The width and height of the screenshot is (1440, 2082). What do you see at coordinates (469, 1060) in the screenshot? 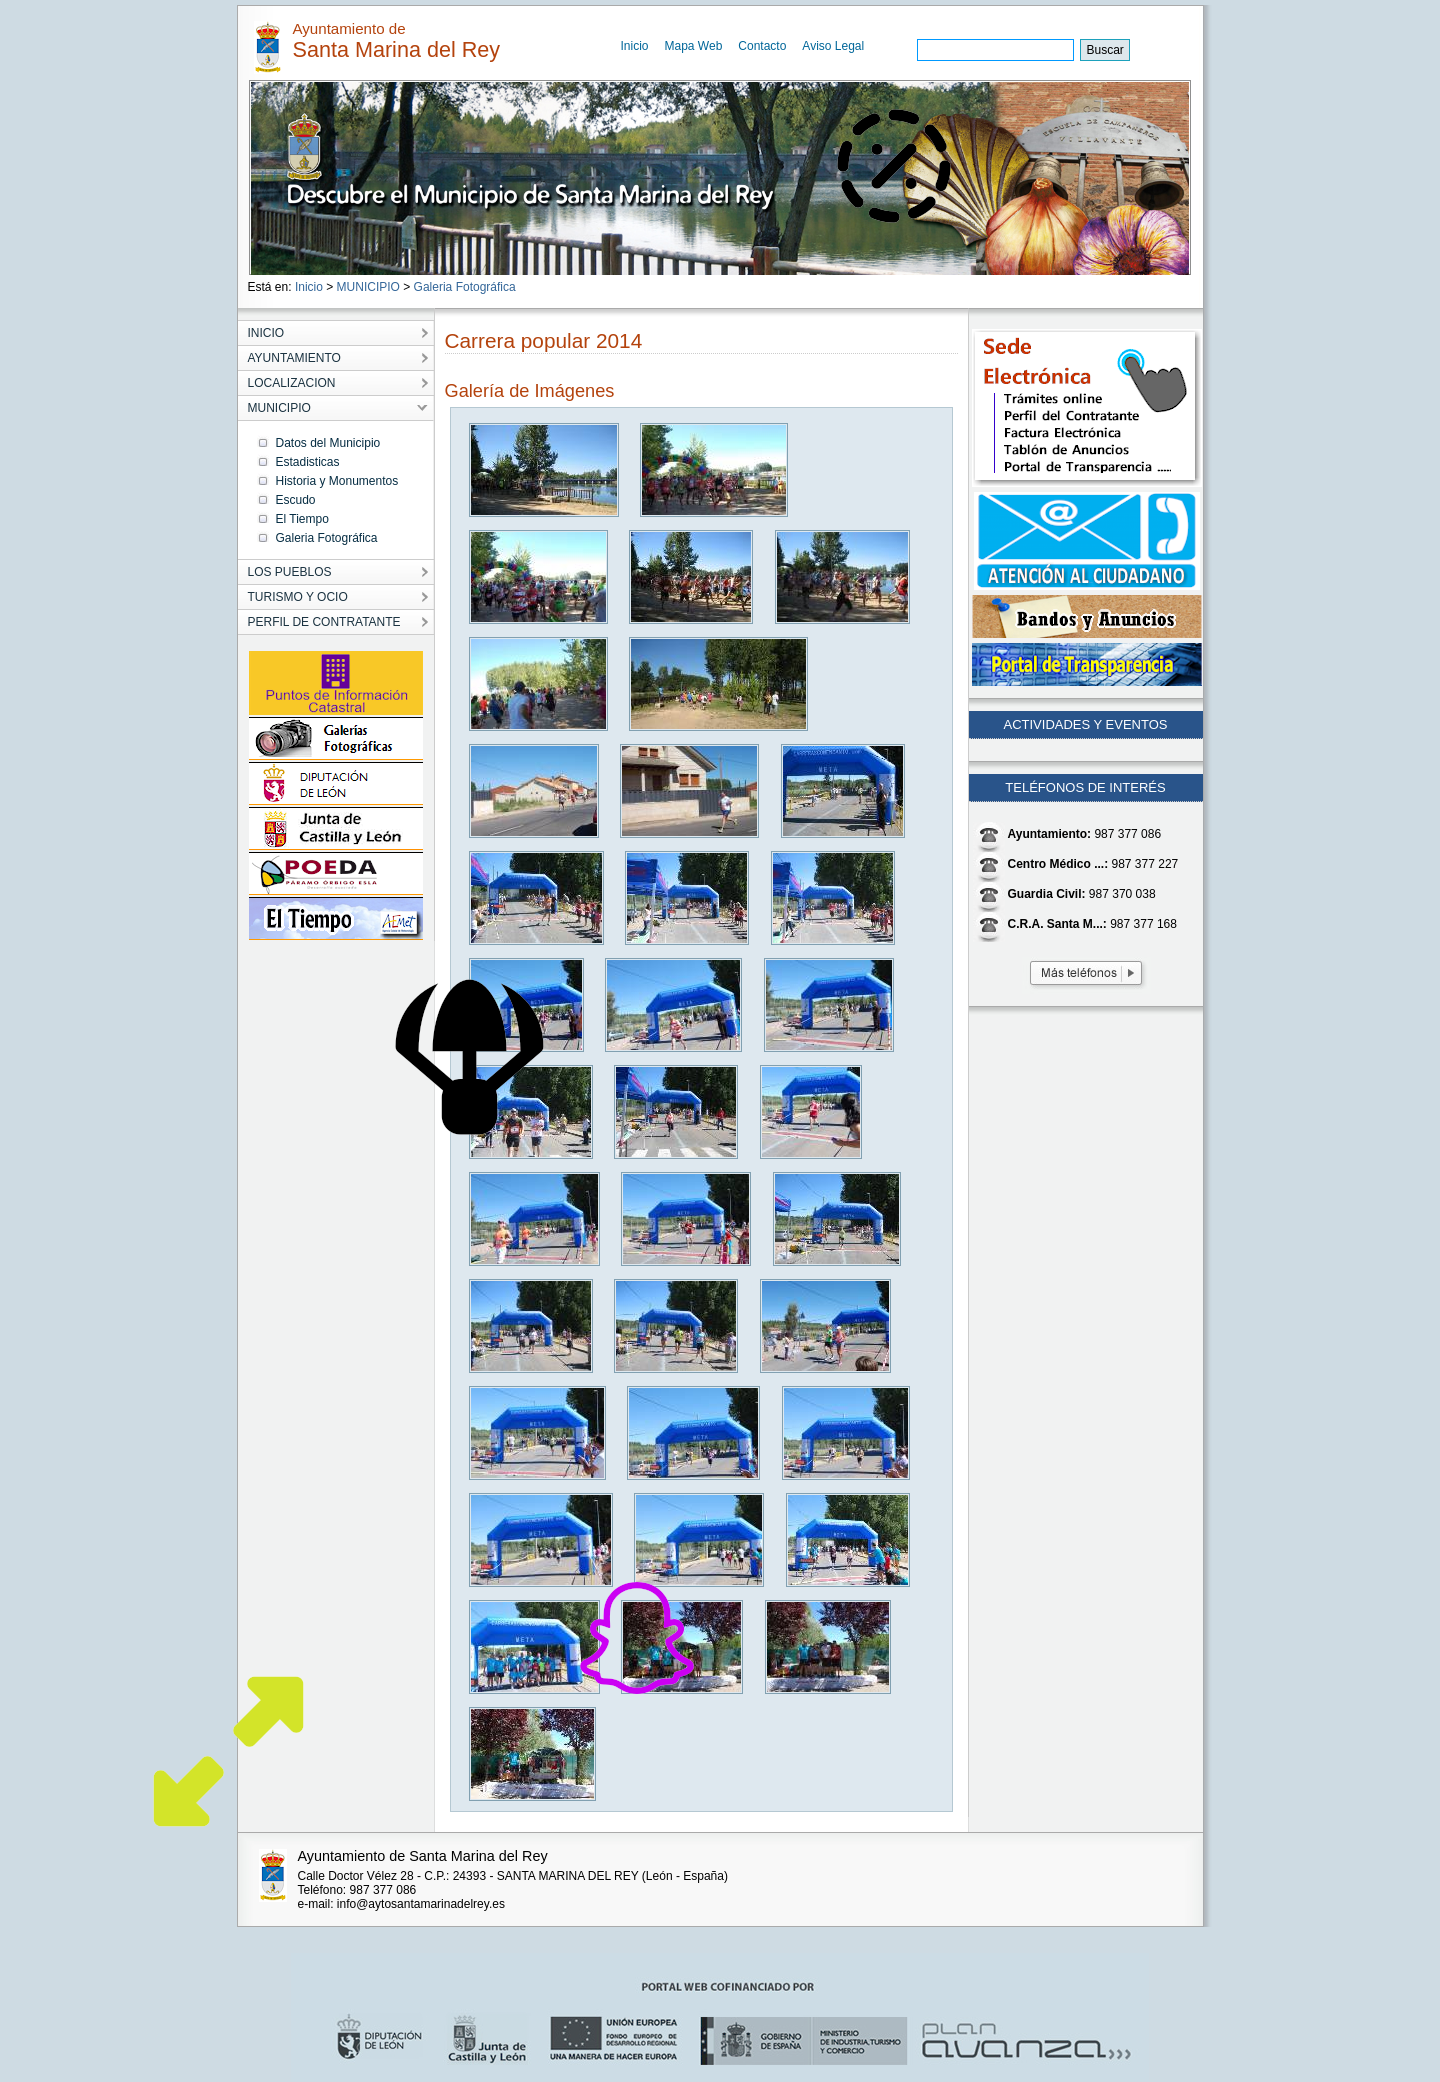
I see `request an airdrop or supply delivery` at bounding box center [469, 1060].